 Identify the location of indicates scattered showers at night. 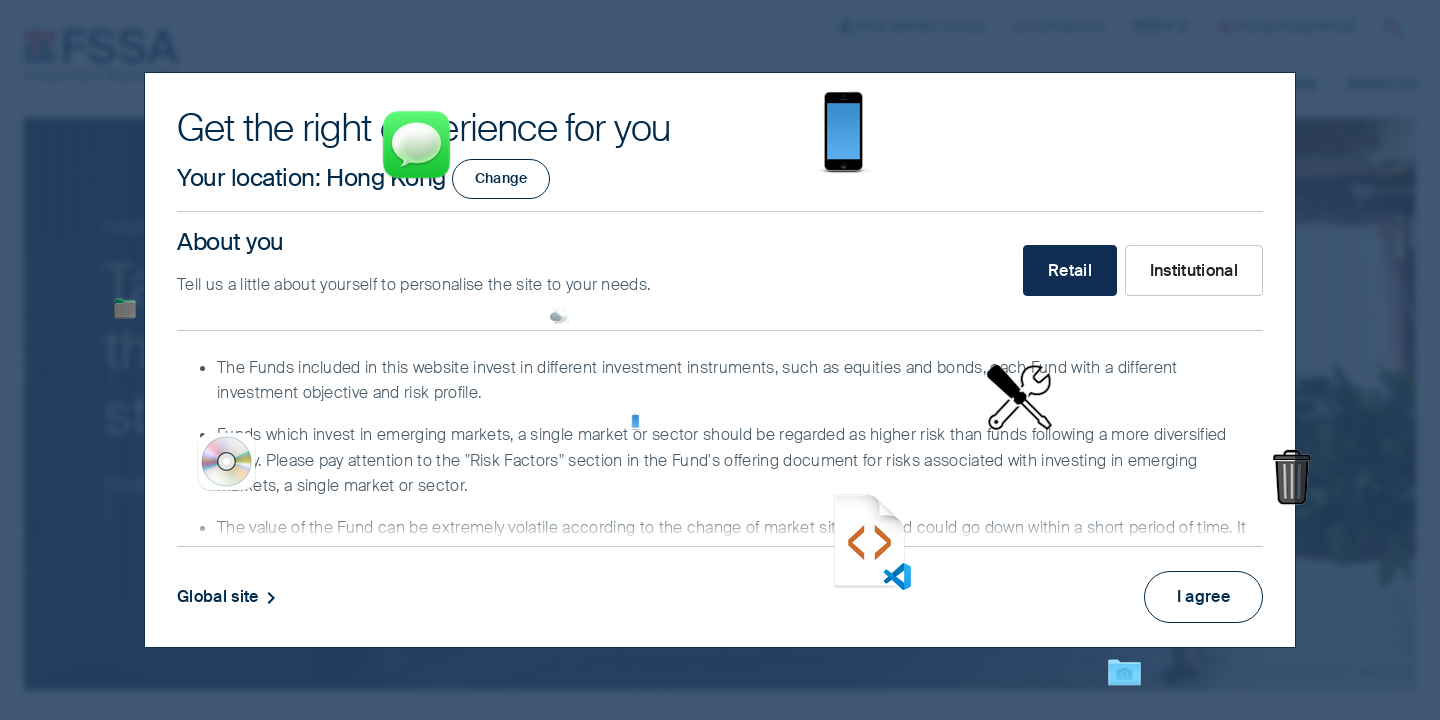
(559, 315).